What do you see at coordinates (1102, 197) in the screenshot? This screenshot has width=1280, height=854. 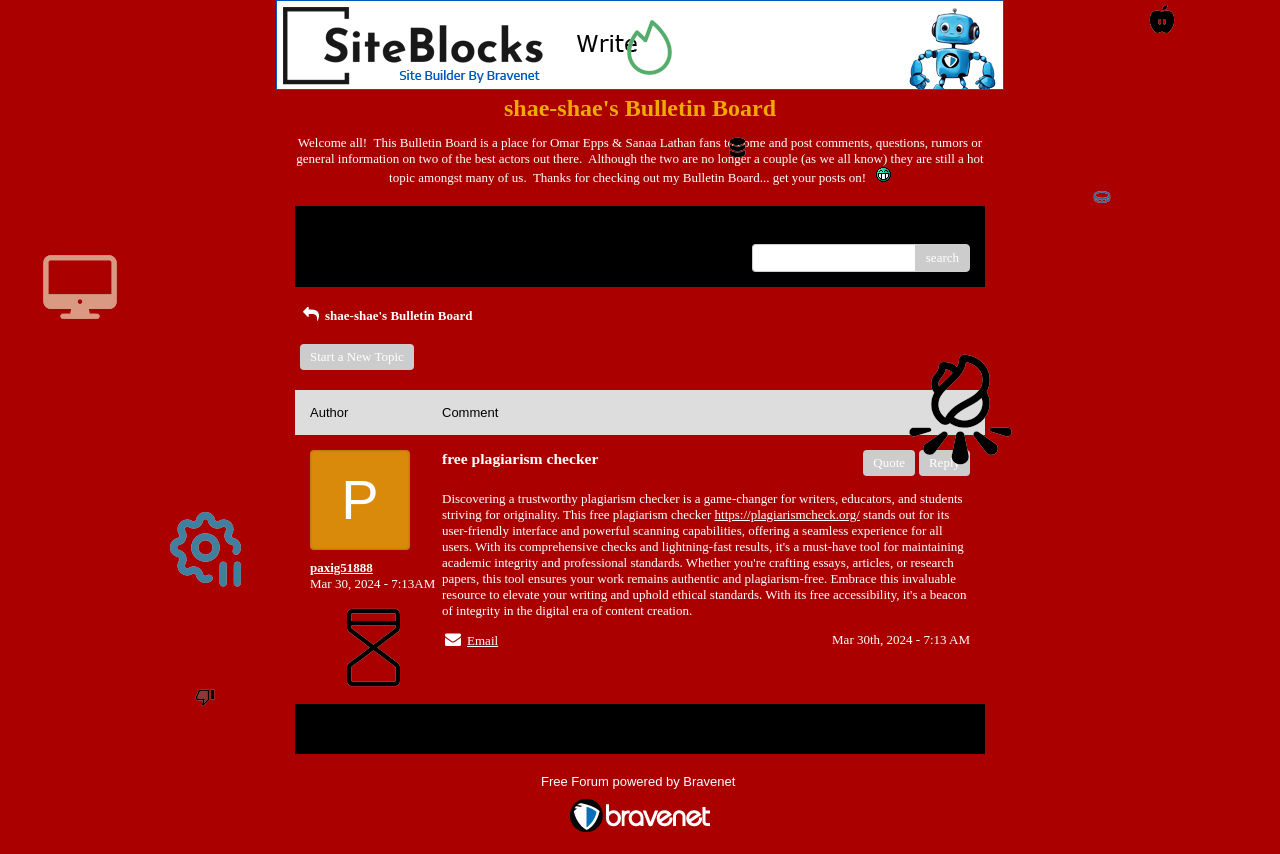 I see `view your coin balance or currency` at bounding box center [1102, 197].